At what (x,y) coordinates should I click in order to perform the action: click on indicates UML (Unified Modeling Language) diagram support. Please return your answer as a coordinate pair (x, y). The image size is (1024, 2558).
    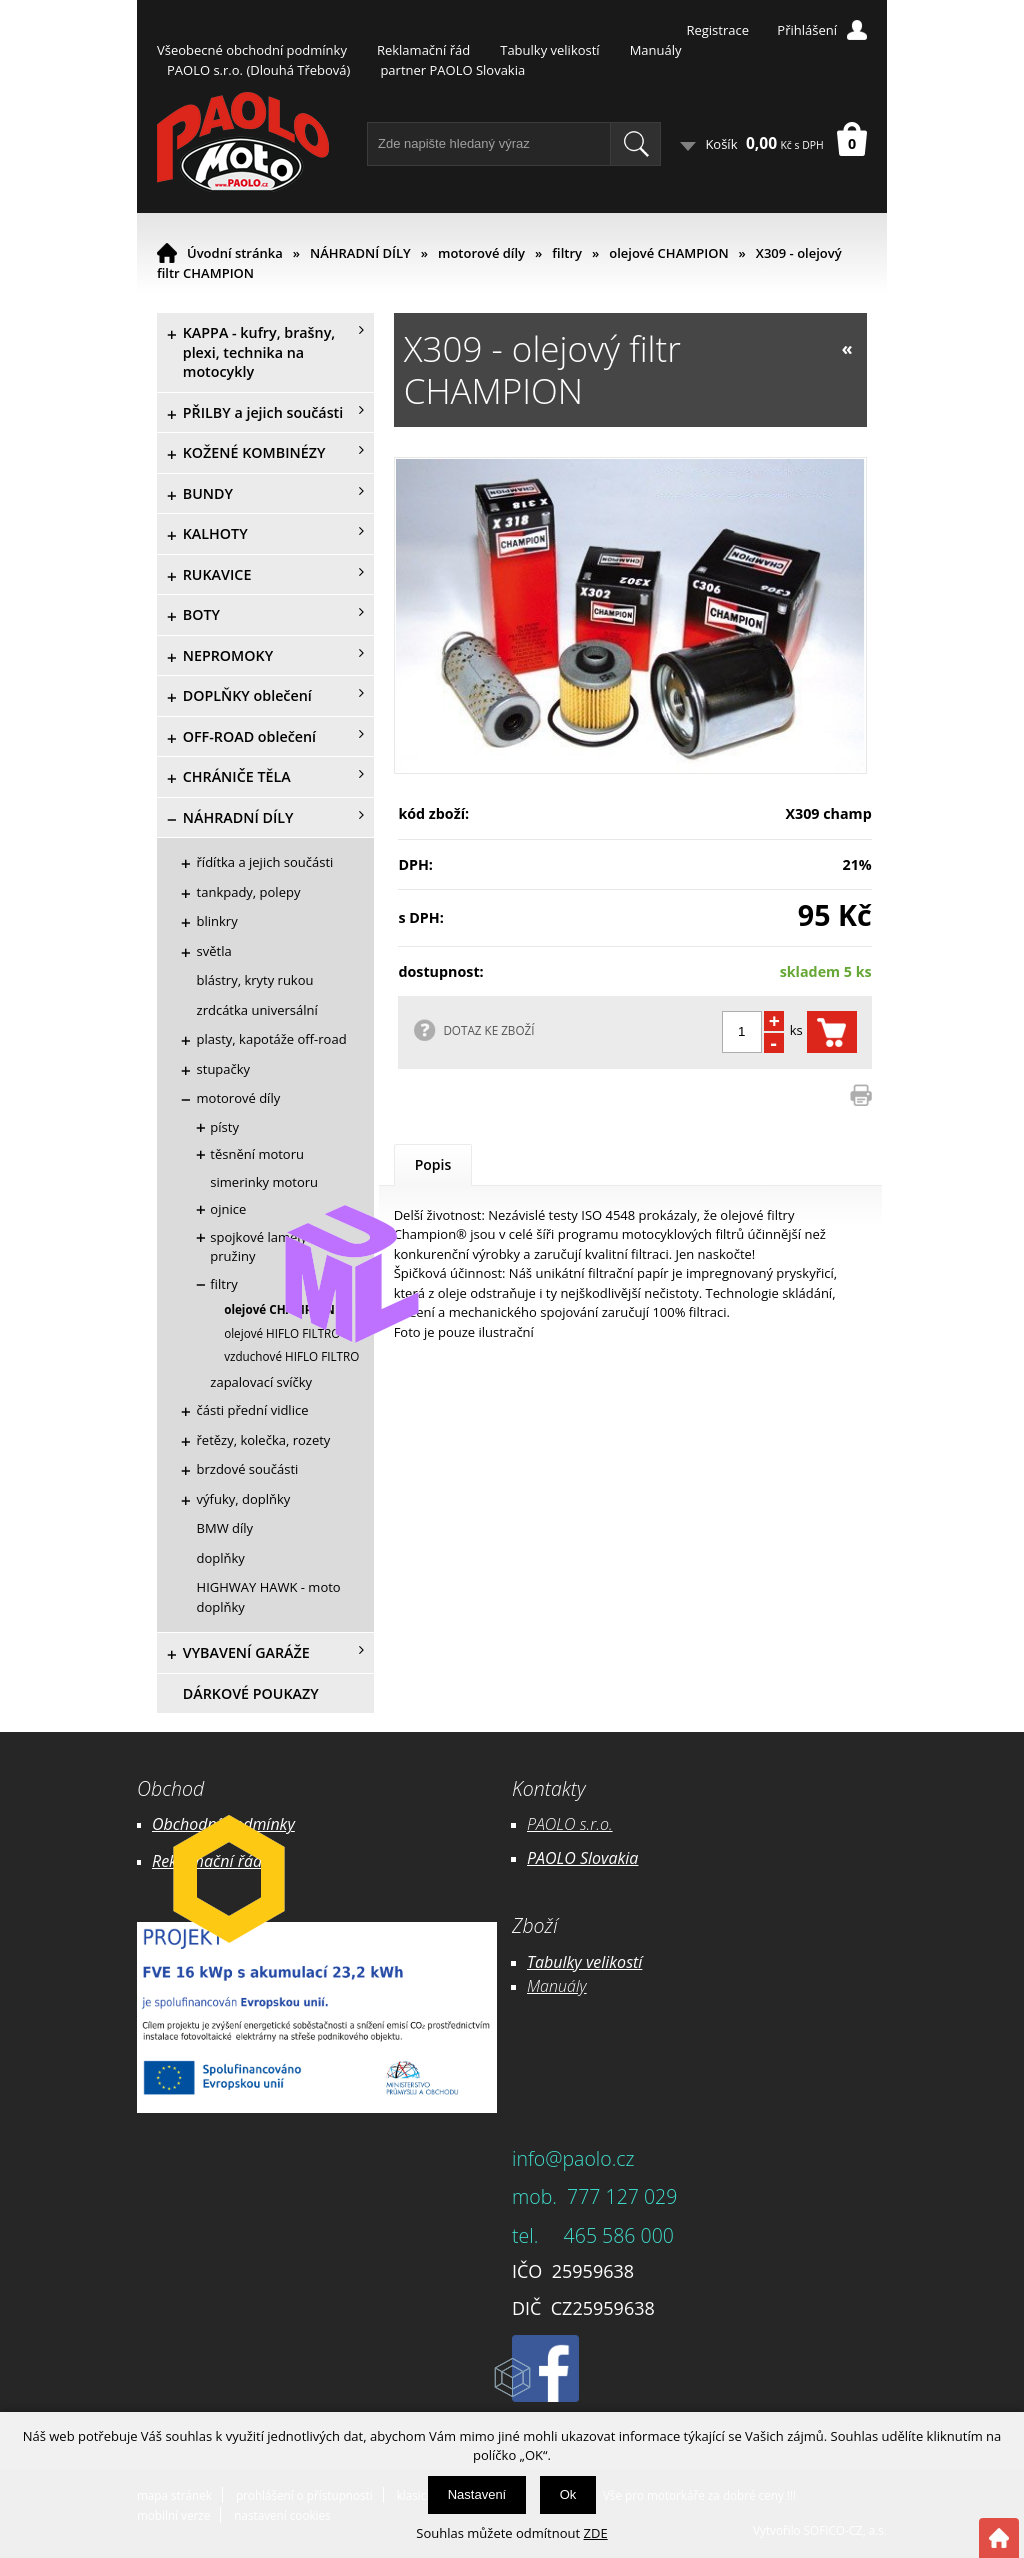
    Looking at the image, I should click on (352, 1274).